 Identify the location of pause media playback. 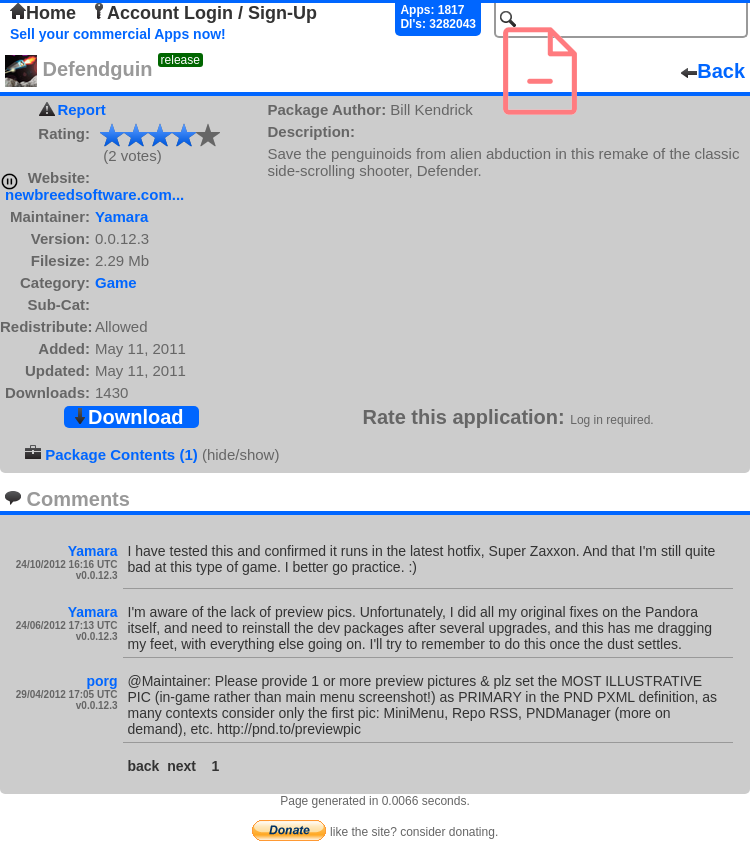
(9, 181).